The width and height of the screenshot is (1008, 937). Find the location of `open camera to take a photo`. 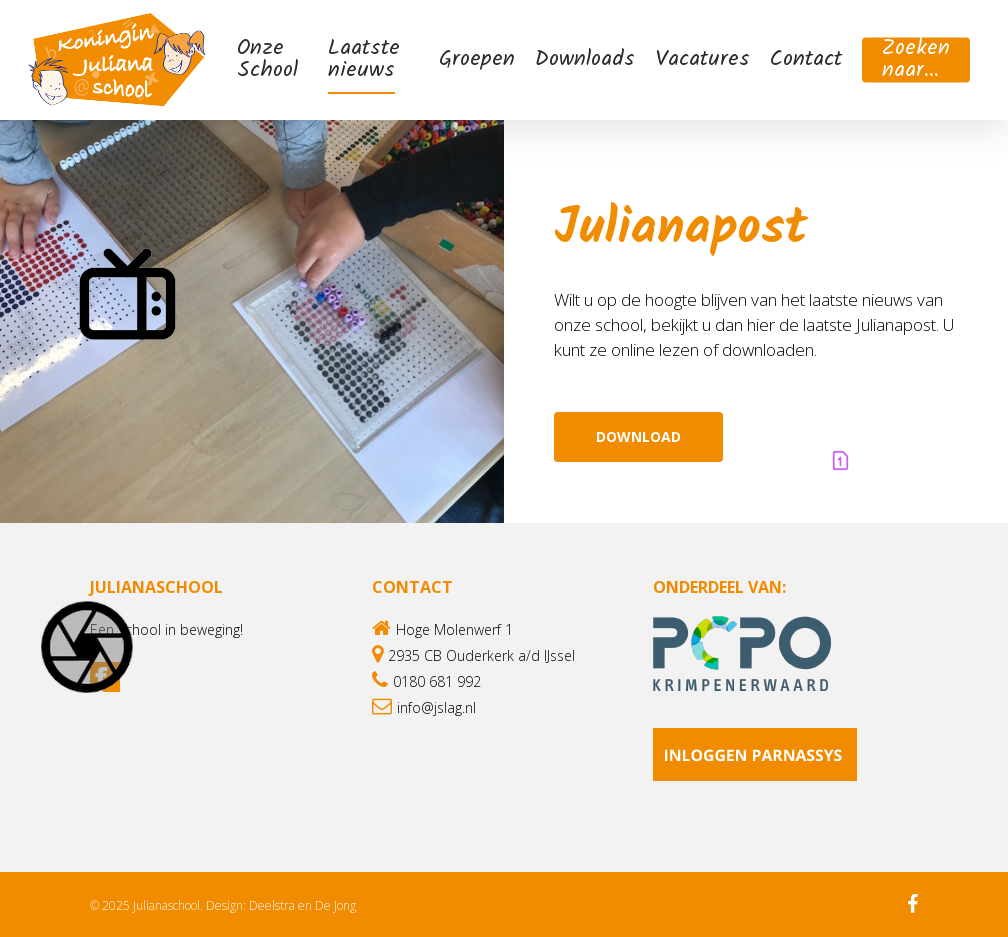

open camera to take a photo is located at coordinates (87, 647).